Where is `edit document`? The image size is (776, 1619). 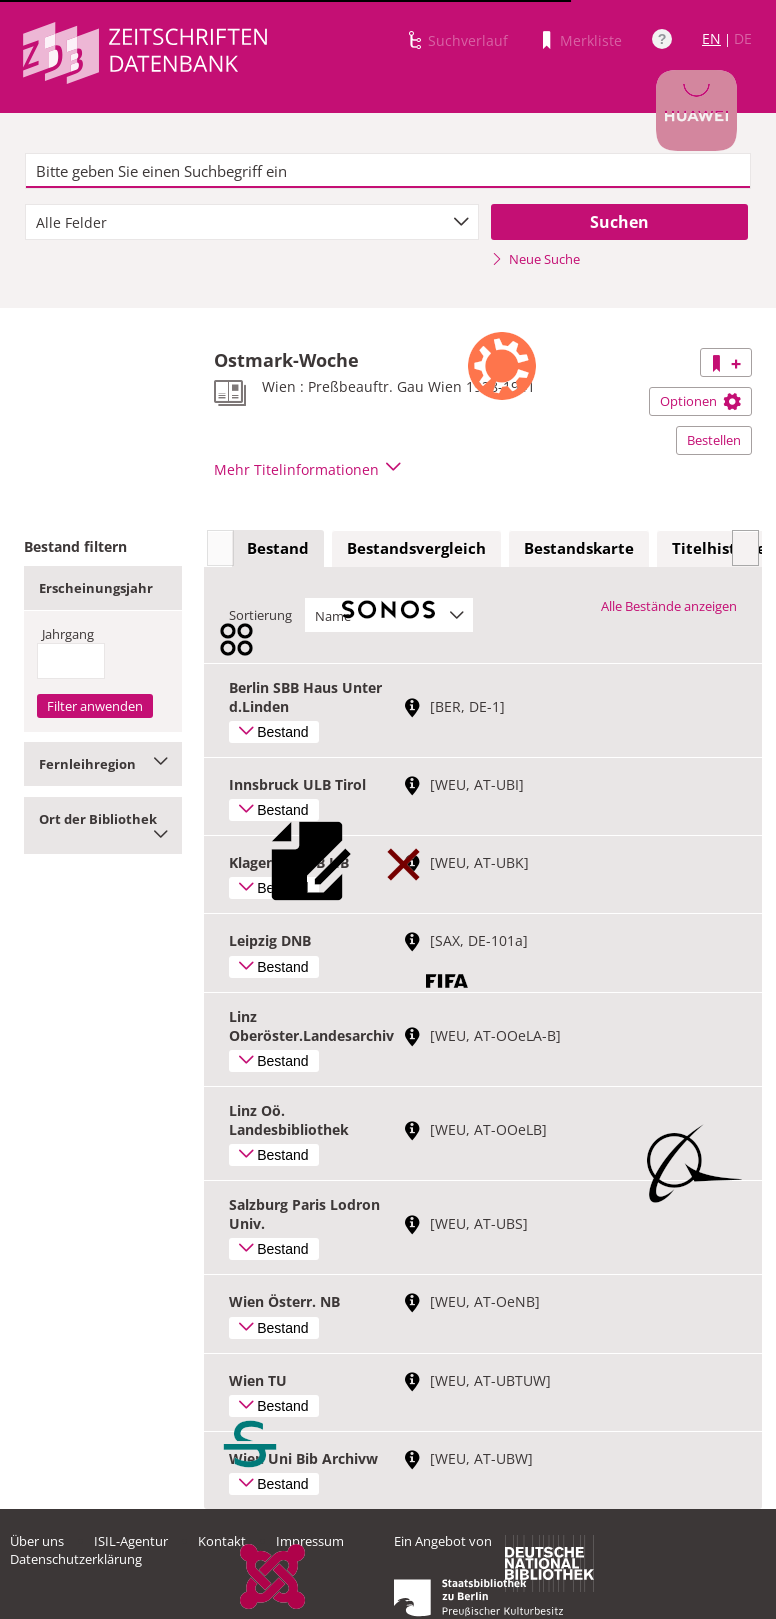
edit document is located at coordinates (307, 861).